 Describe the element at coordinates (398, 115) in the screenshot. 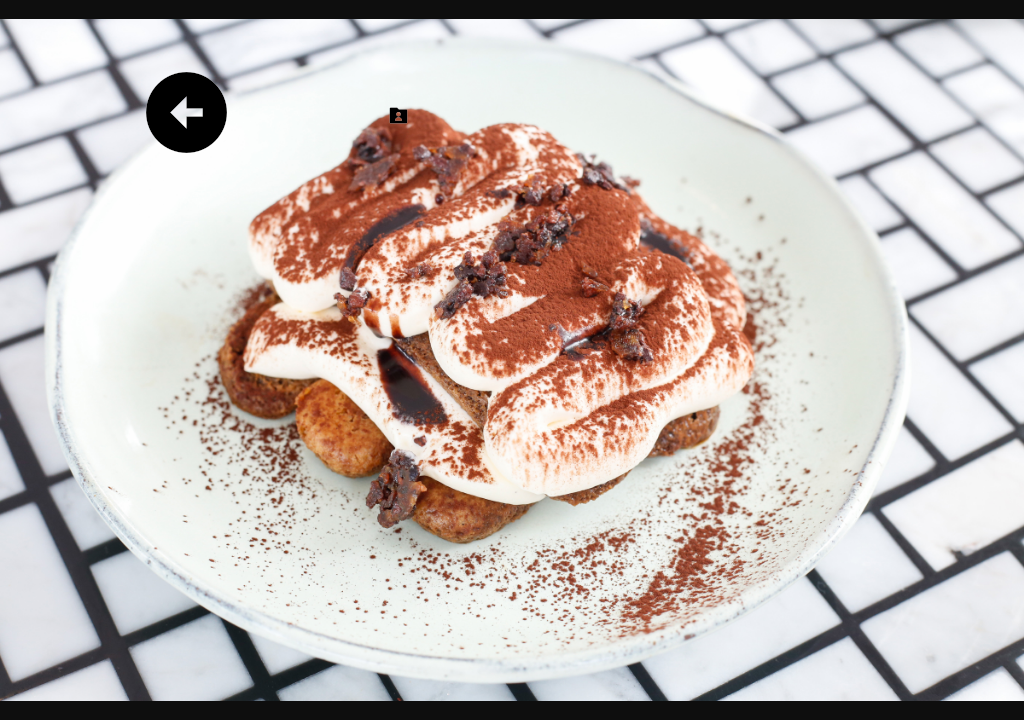

I see `access your personal files folder` at that location.